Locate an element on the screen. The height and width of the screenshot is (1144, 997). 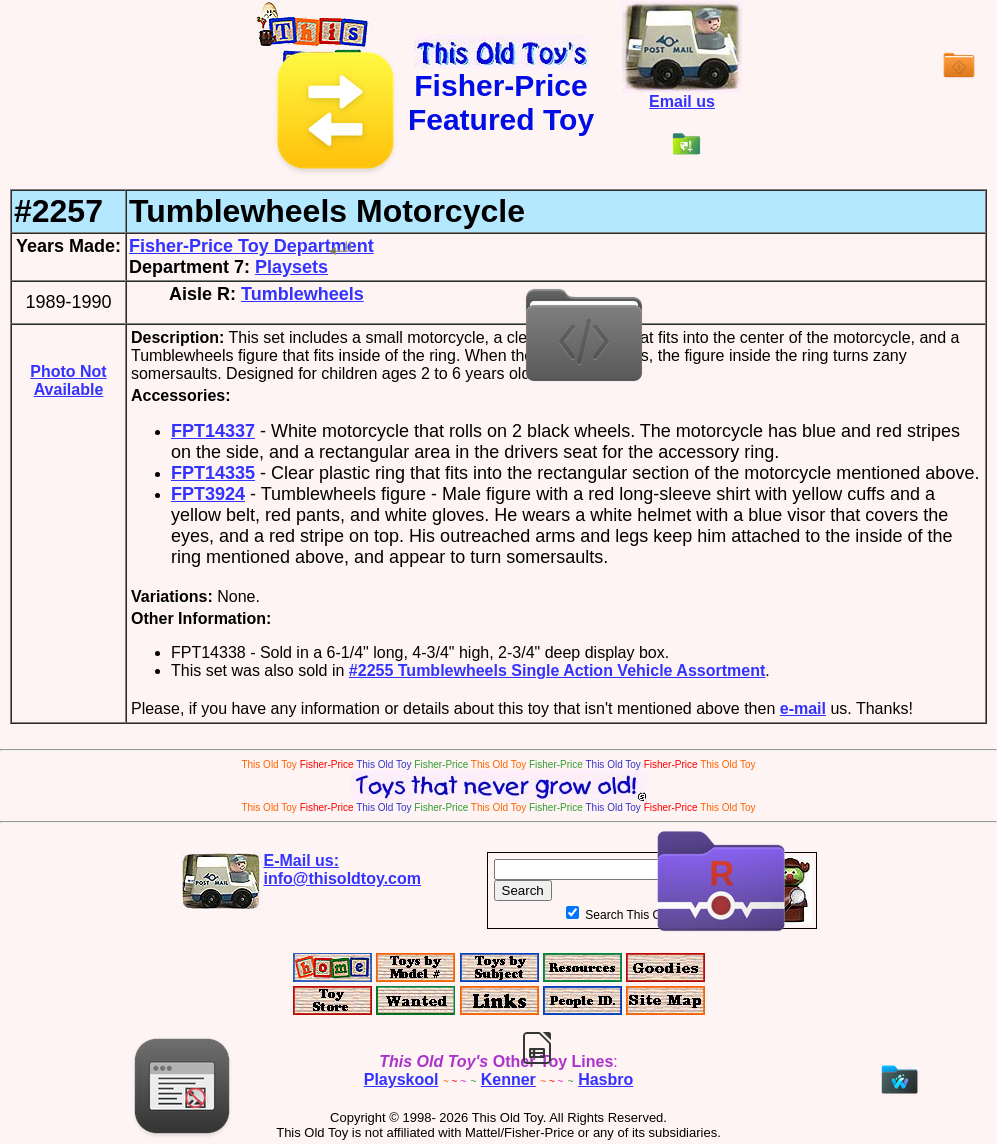
folder for Pokémon Team Rocket collection or fan content is located at coordinates (720, 884).